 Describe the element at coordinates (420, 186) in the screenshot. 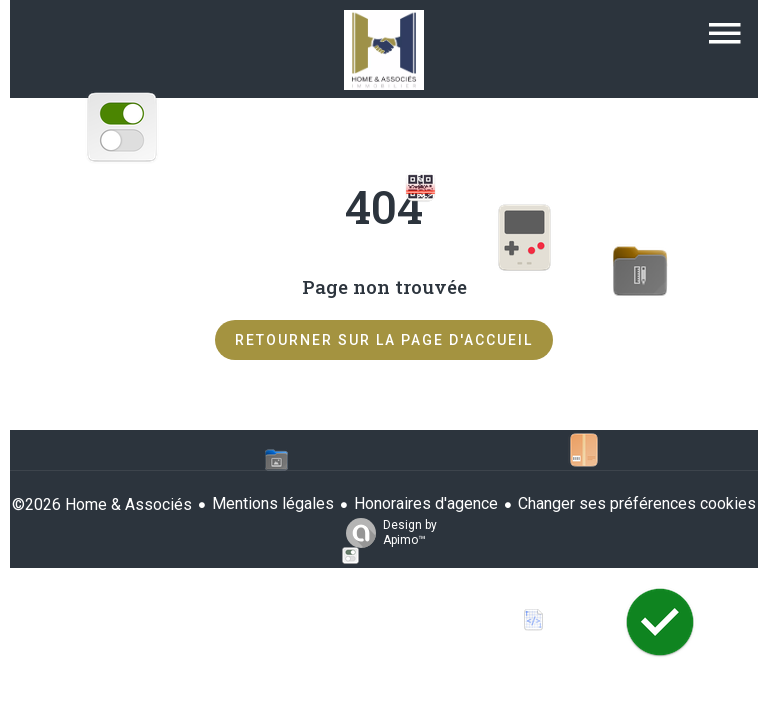

I see `open QR code scanner app` at that location.